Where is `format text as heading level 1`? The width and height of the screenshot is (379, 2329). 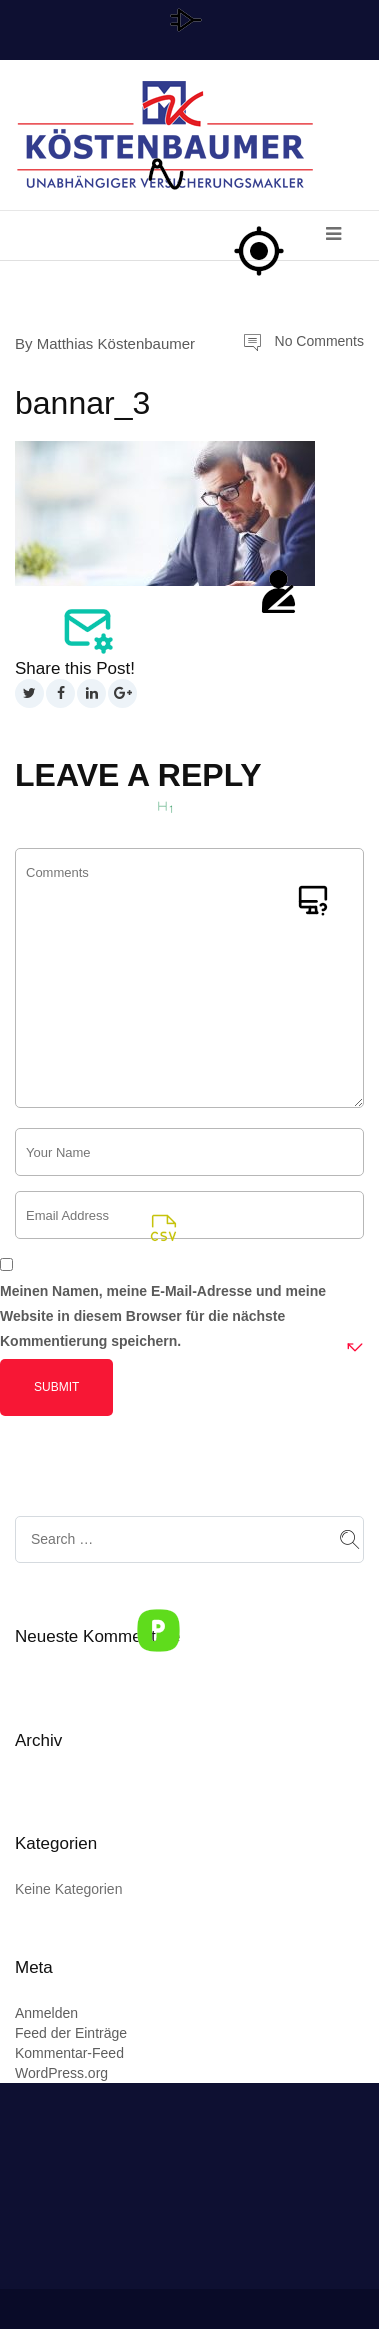
format text as heading level 1 is located at coordinates (165, 807).